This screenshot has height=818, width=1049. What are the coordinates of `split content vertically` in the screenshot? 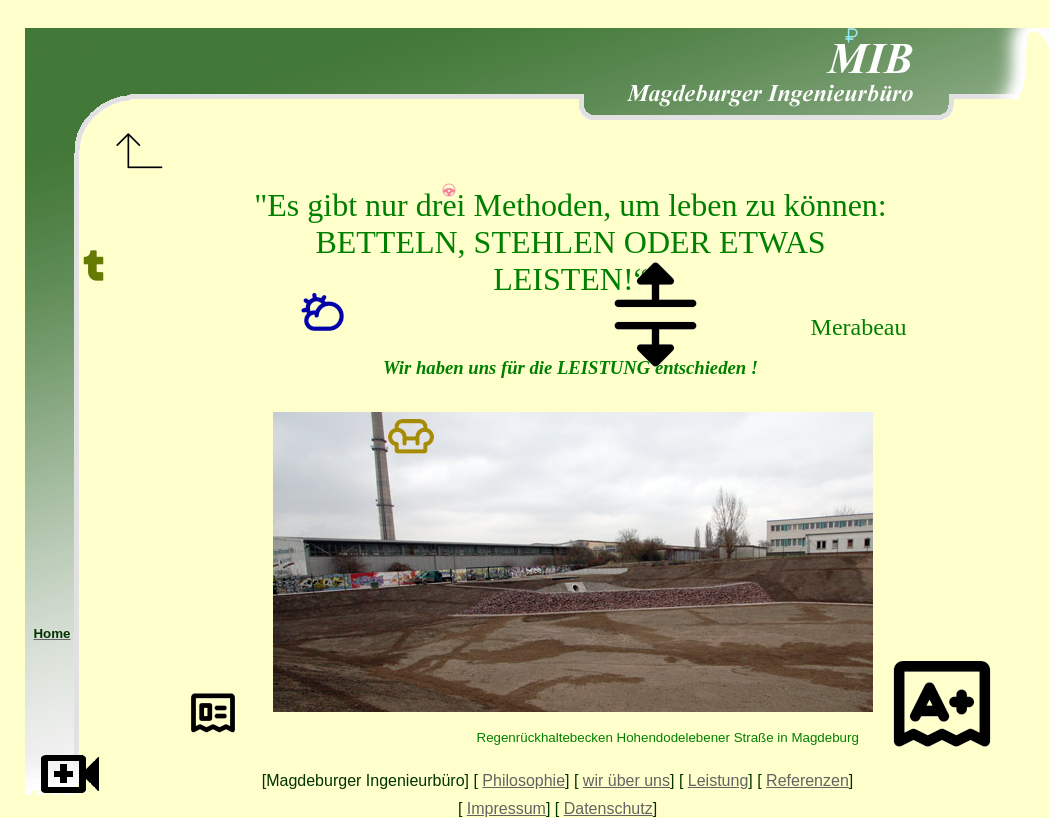 It's located at (655, 314).